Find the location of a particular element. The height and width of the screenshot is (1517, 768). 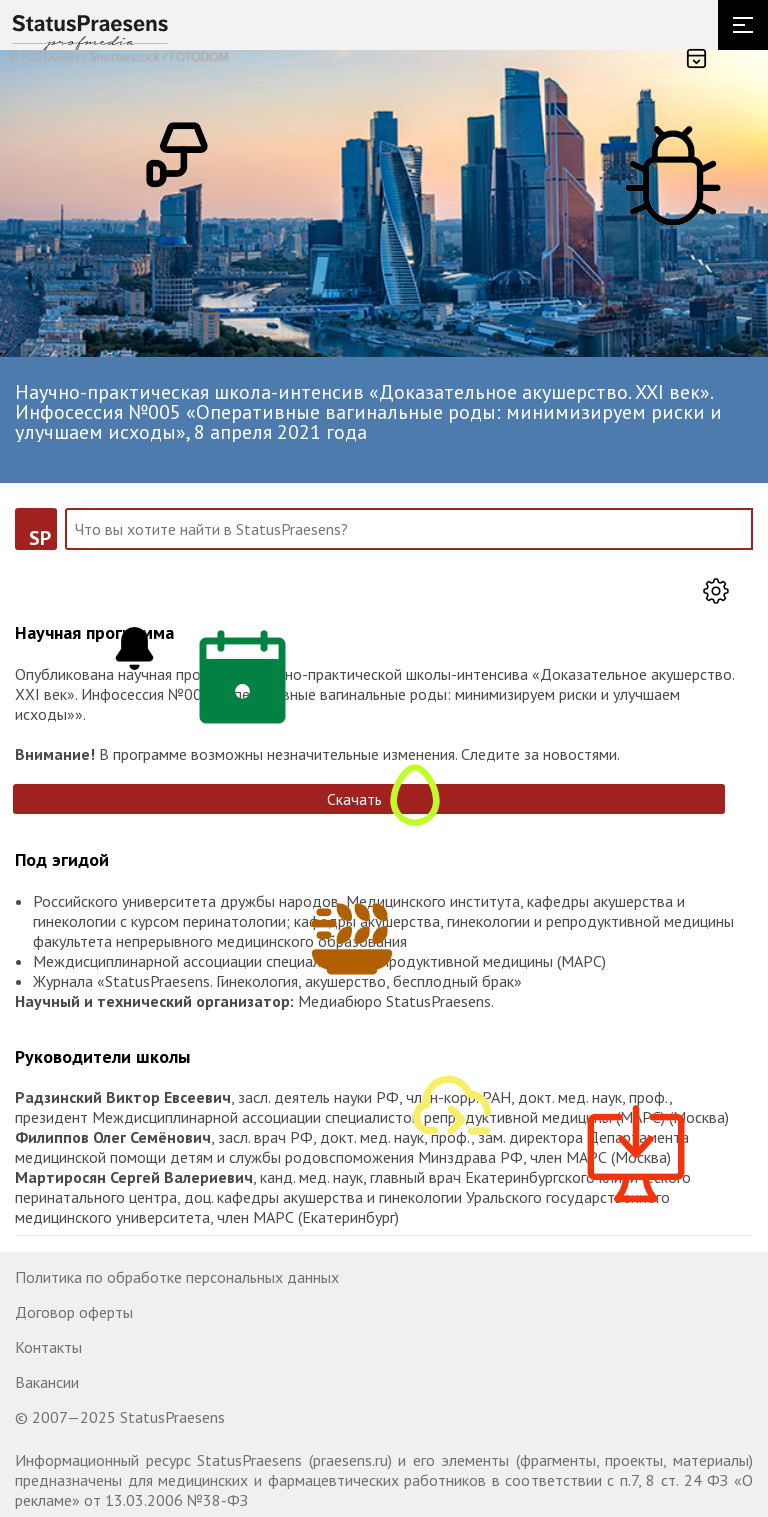

collapse the top panel is located at coordinates (696, 58).